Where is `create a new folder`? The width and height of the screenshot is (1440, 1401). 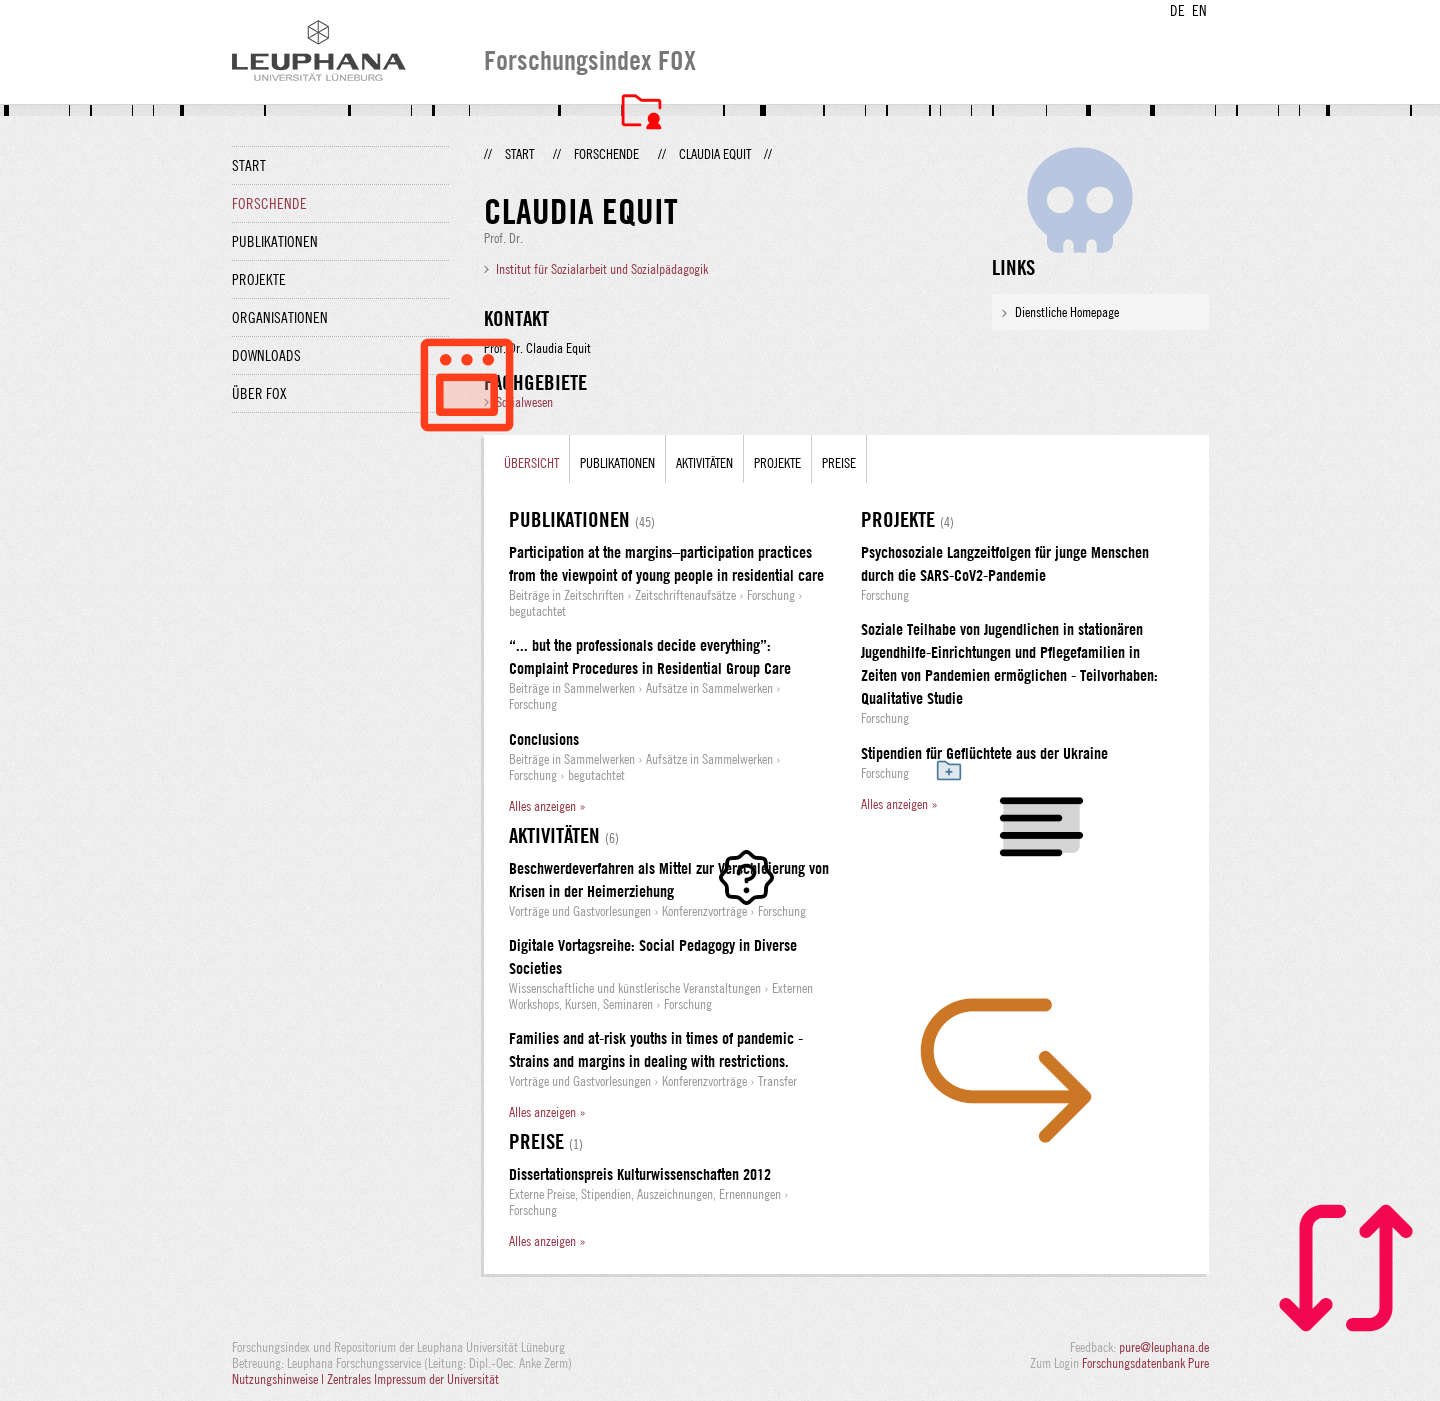
create a new folder is located at coordinates (949, 770).